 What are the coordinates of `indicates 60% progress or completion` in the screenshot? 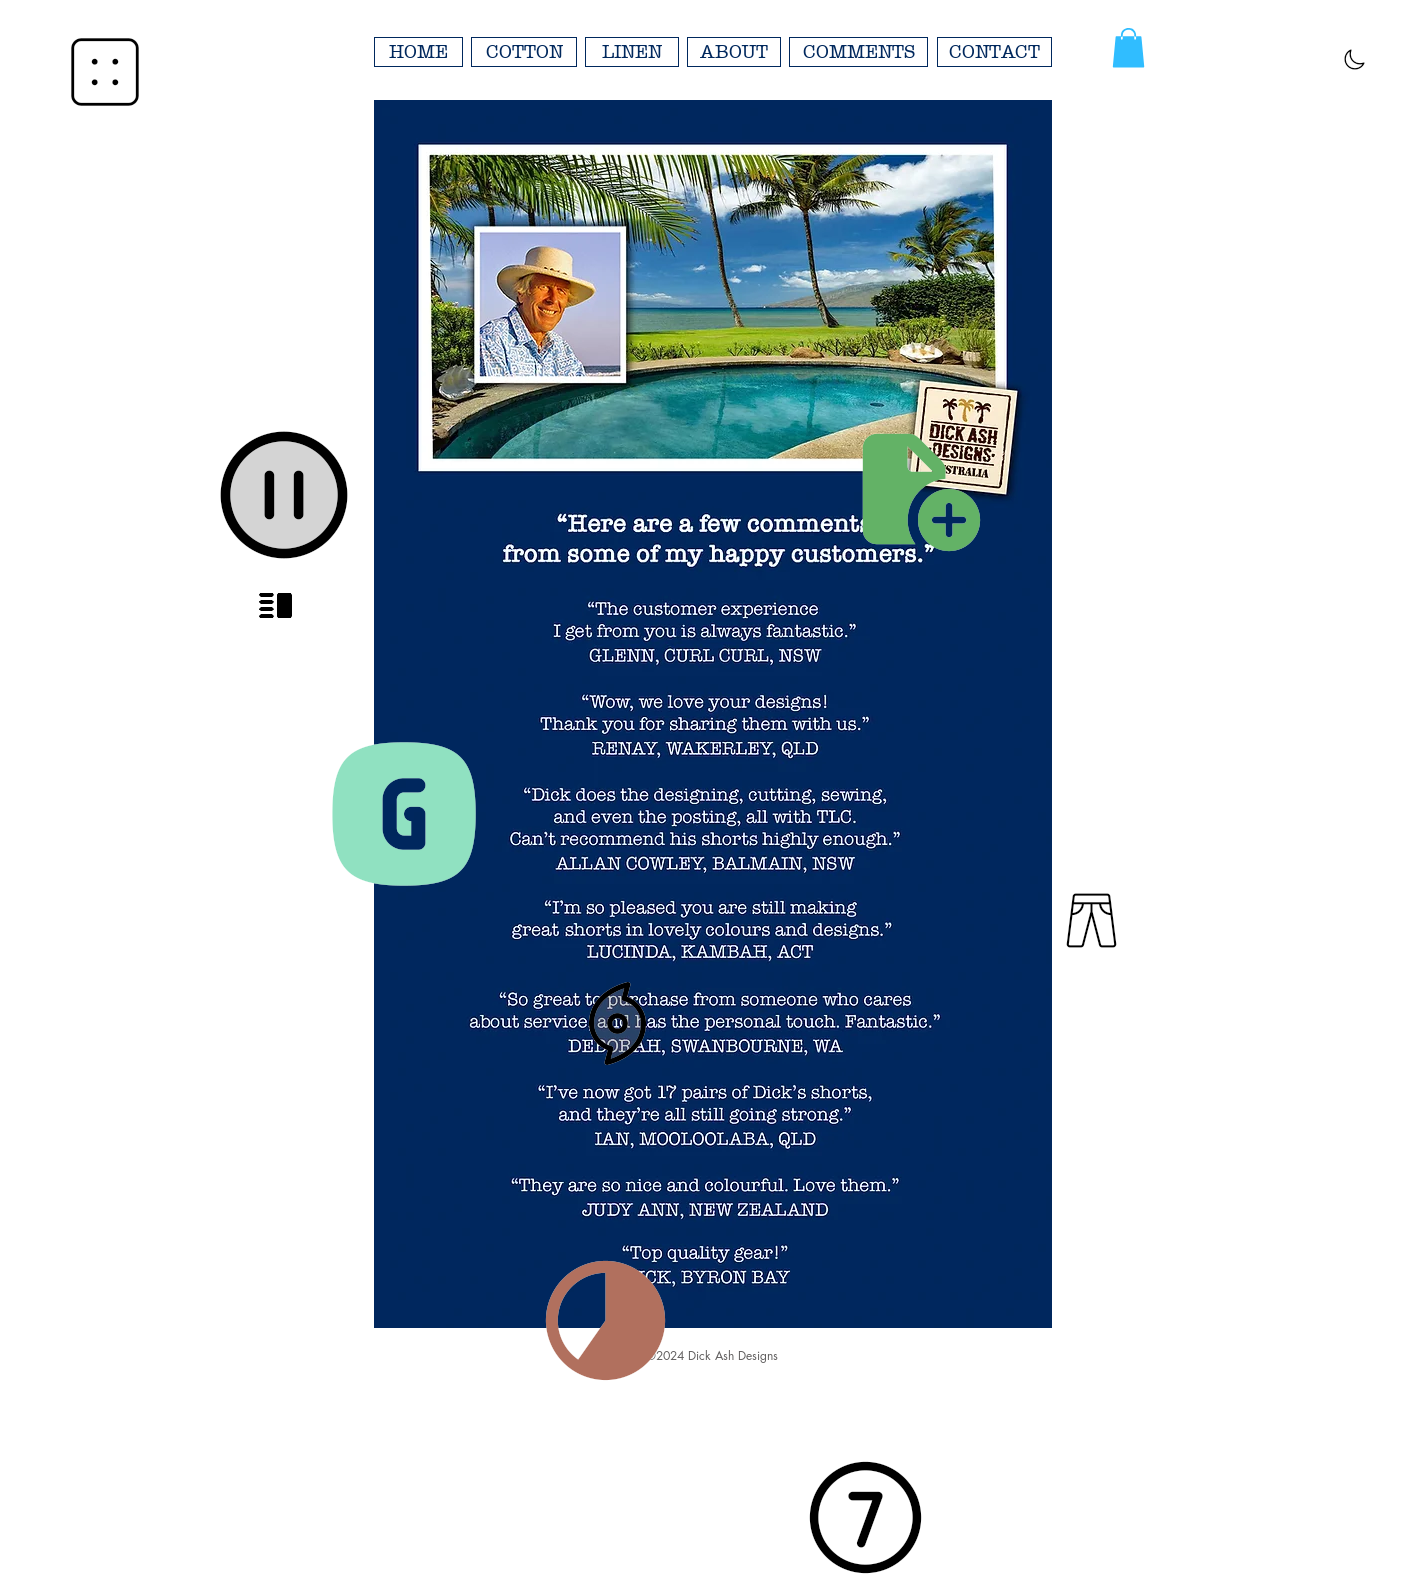 It's located at (605, 1320).